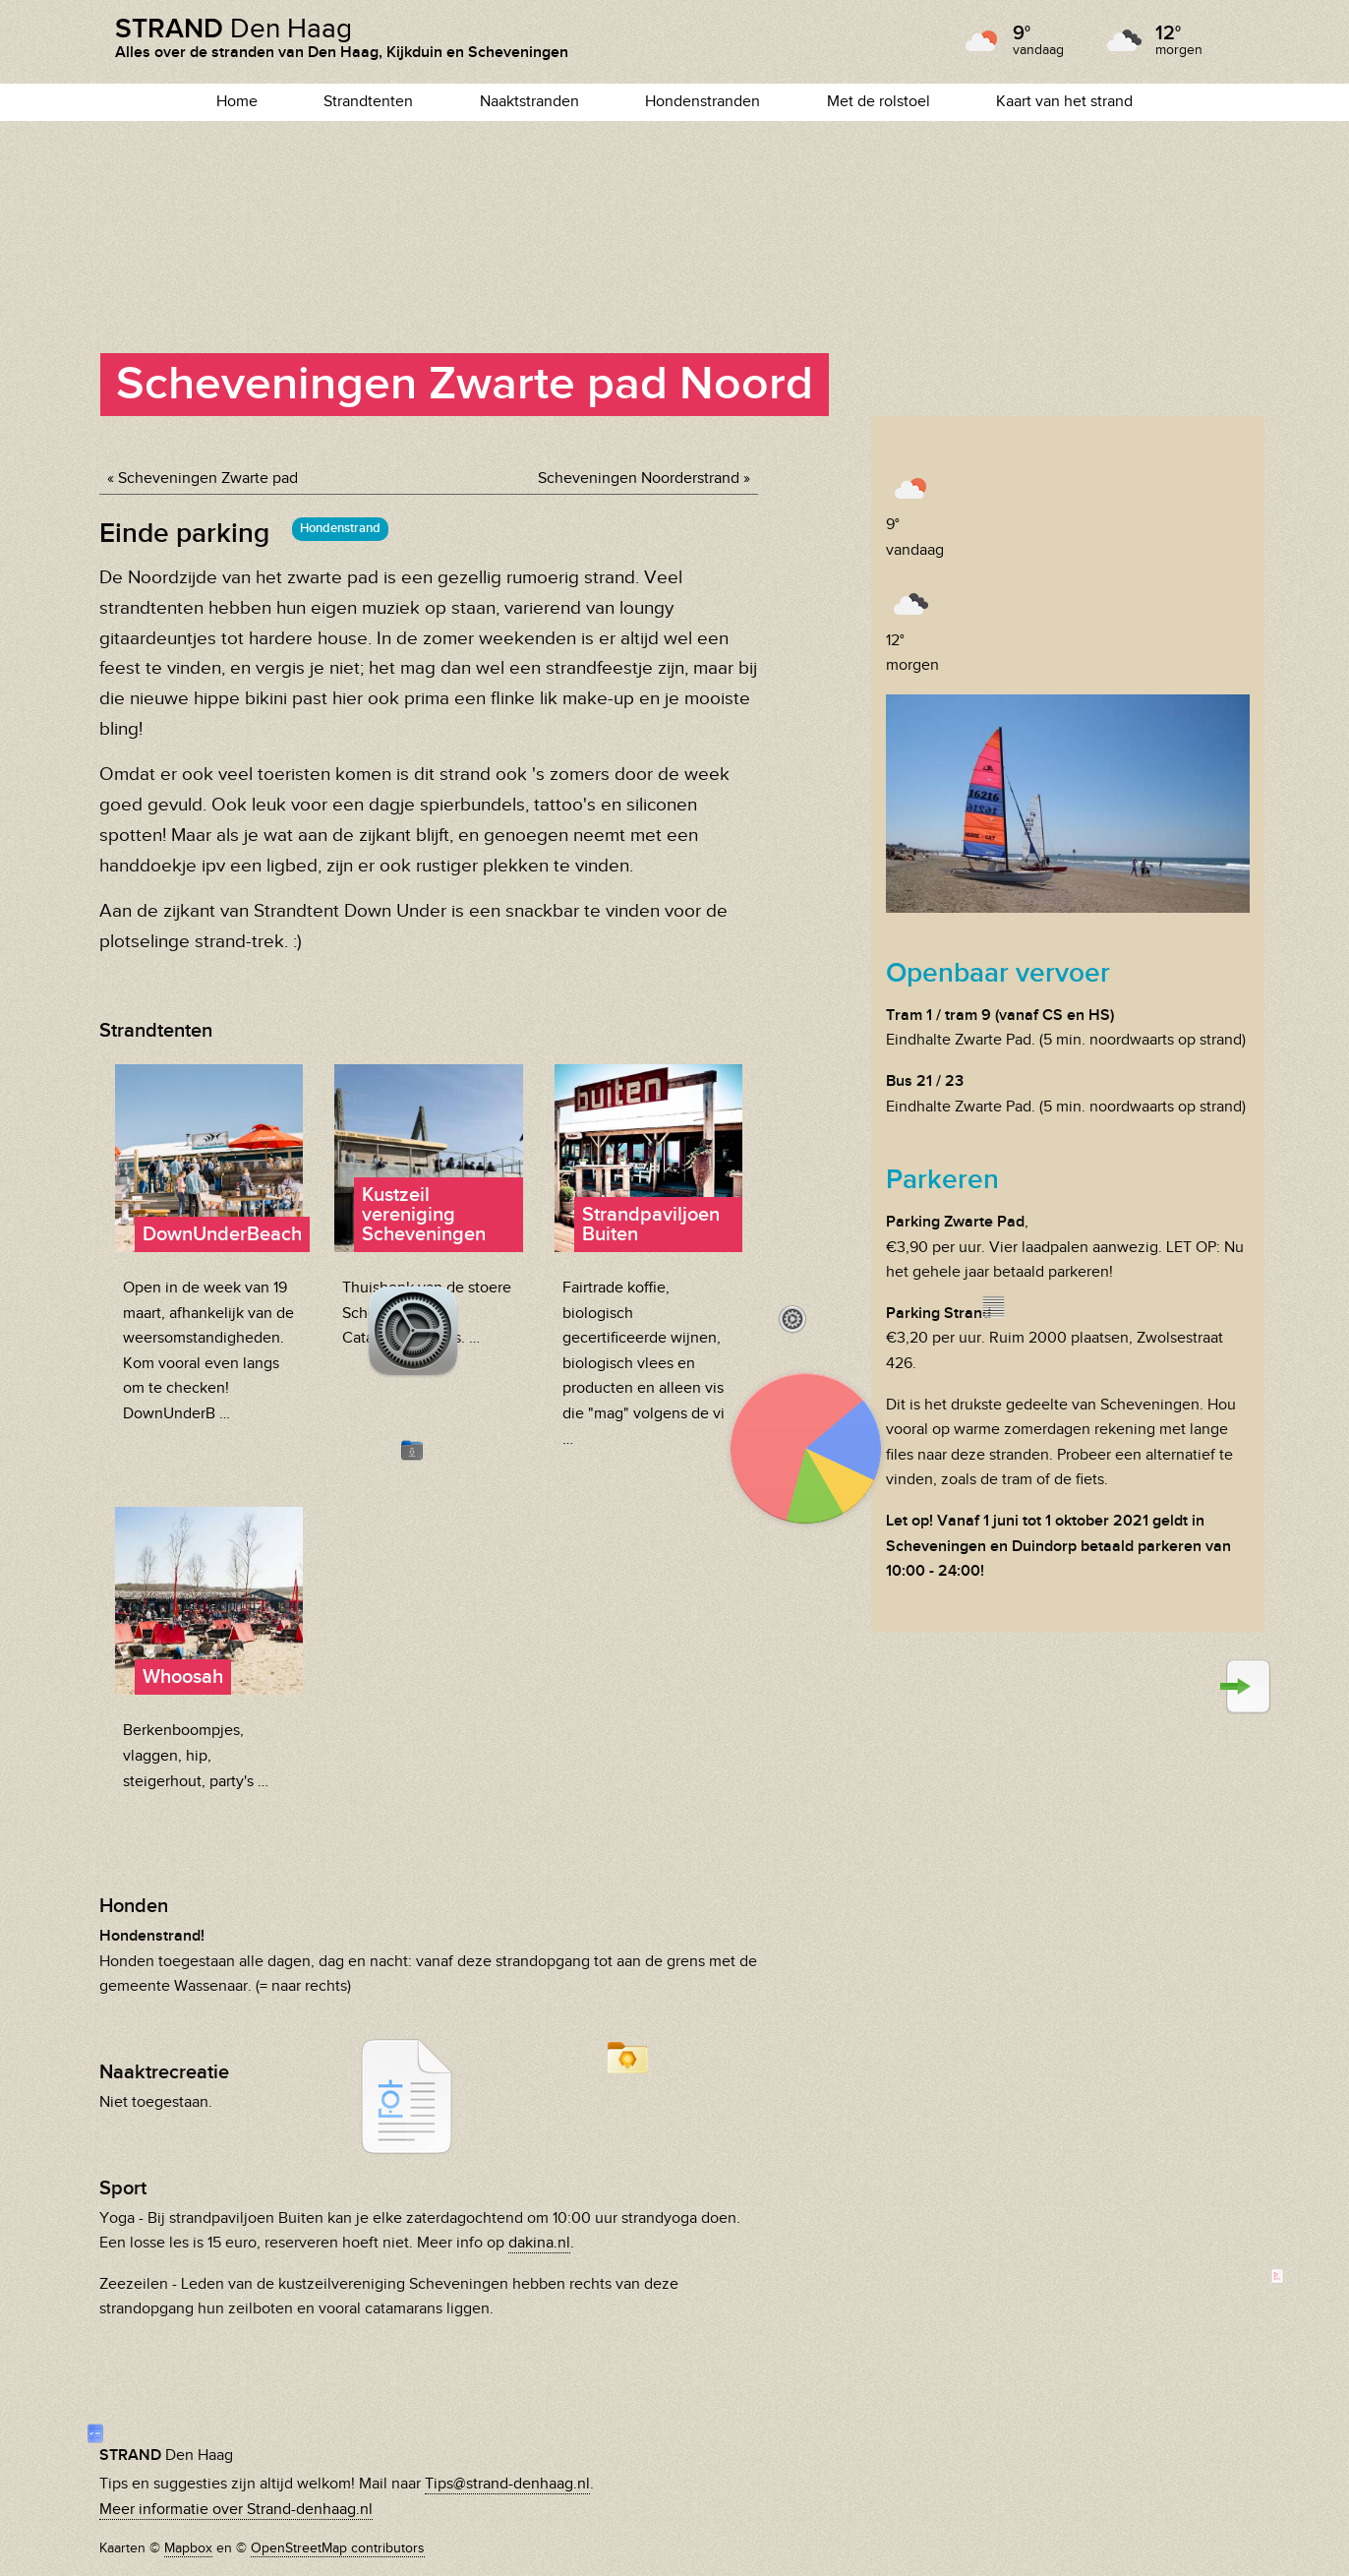  I want to click on open settings or configuration options, so click(792, 1319).